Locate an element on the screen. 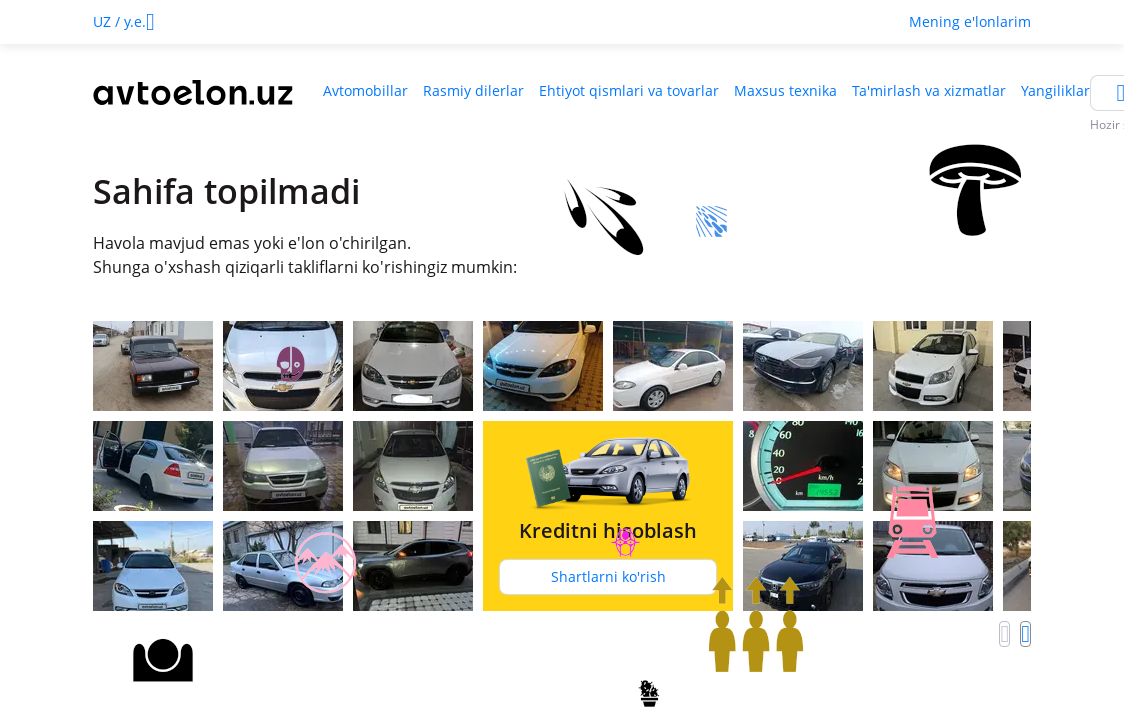  activate quick attack or strike ability is located at coordinates (603, 216).